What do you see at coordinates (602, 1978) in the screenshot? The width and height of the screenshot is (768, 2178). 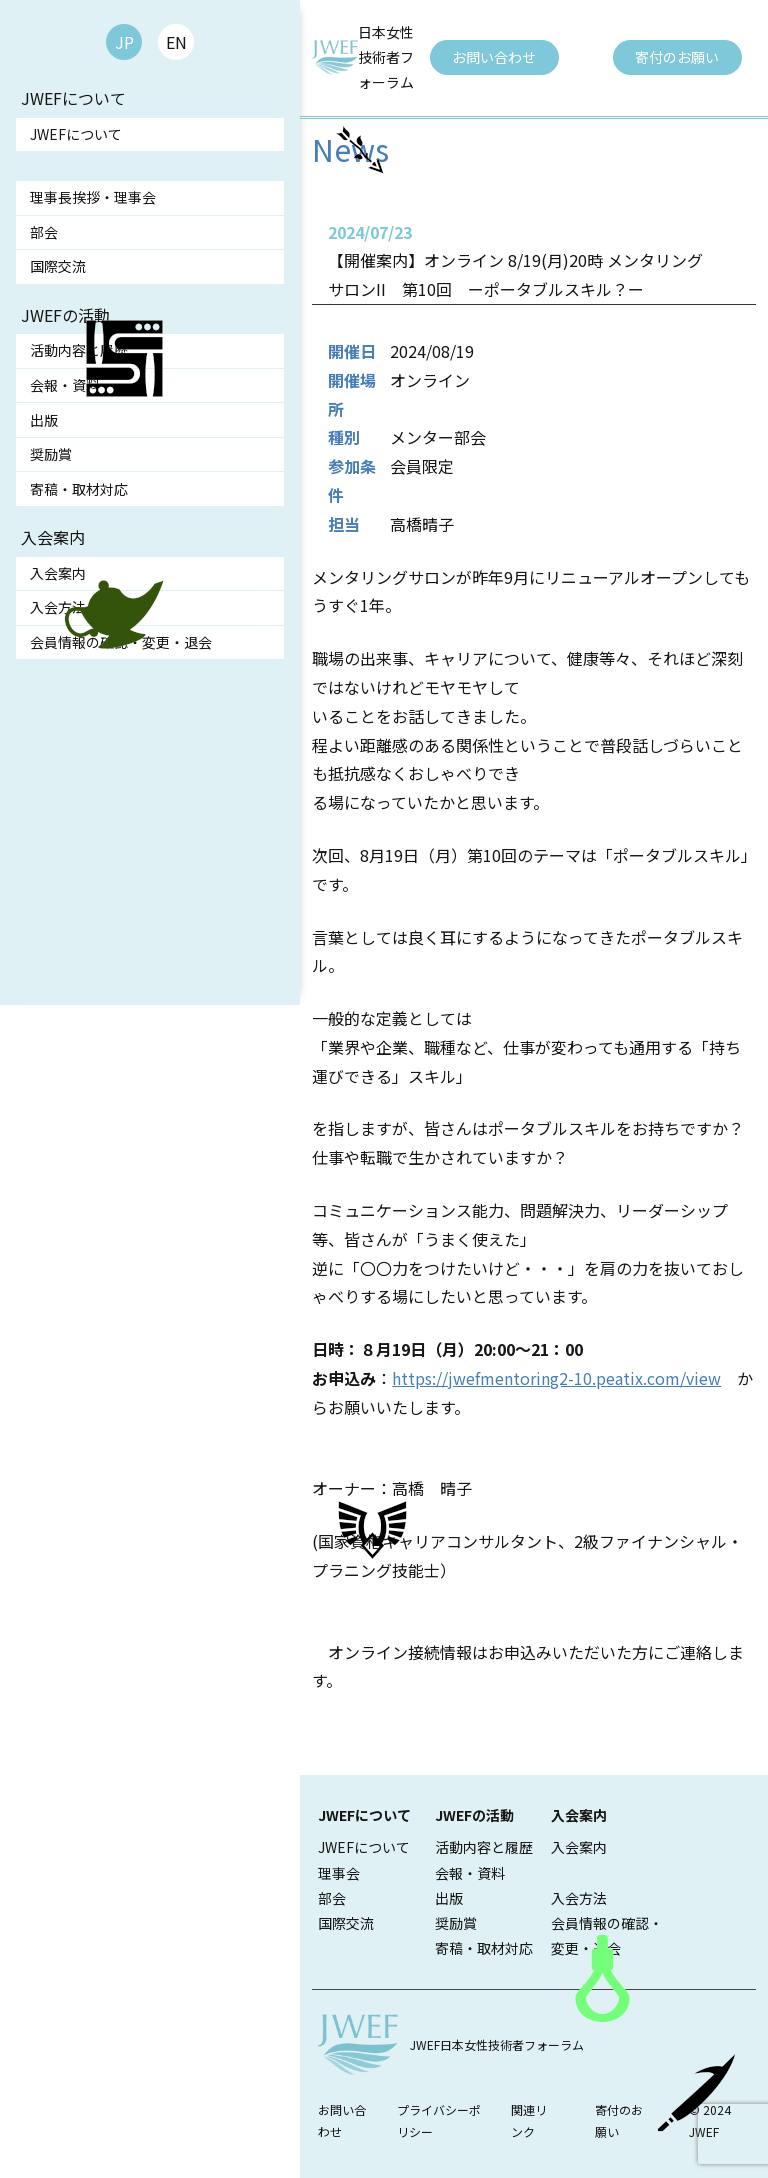 I see `suicide` at bounding box center [602, 1978].